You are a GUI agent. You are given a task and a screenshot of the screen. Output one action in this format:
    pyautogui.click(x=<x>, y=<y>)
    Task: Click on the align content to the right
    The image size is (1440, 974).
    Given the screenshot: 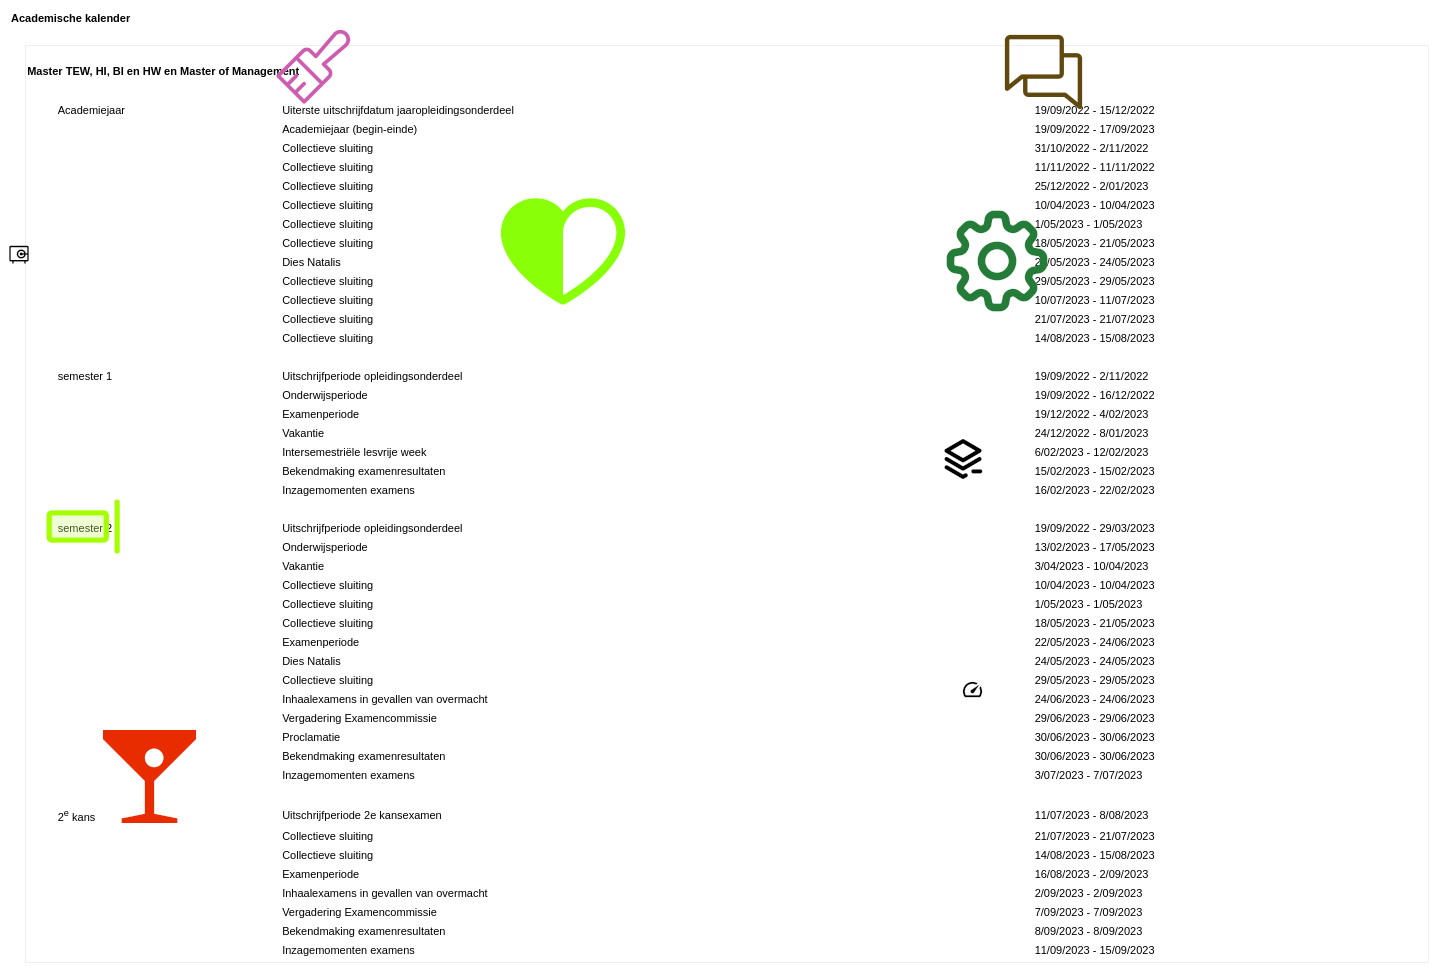 What is the action you would take?
    pyautogui.click(x=84, y=526)
    